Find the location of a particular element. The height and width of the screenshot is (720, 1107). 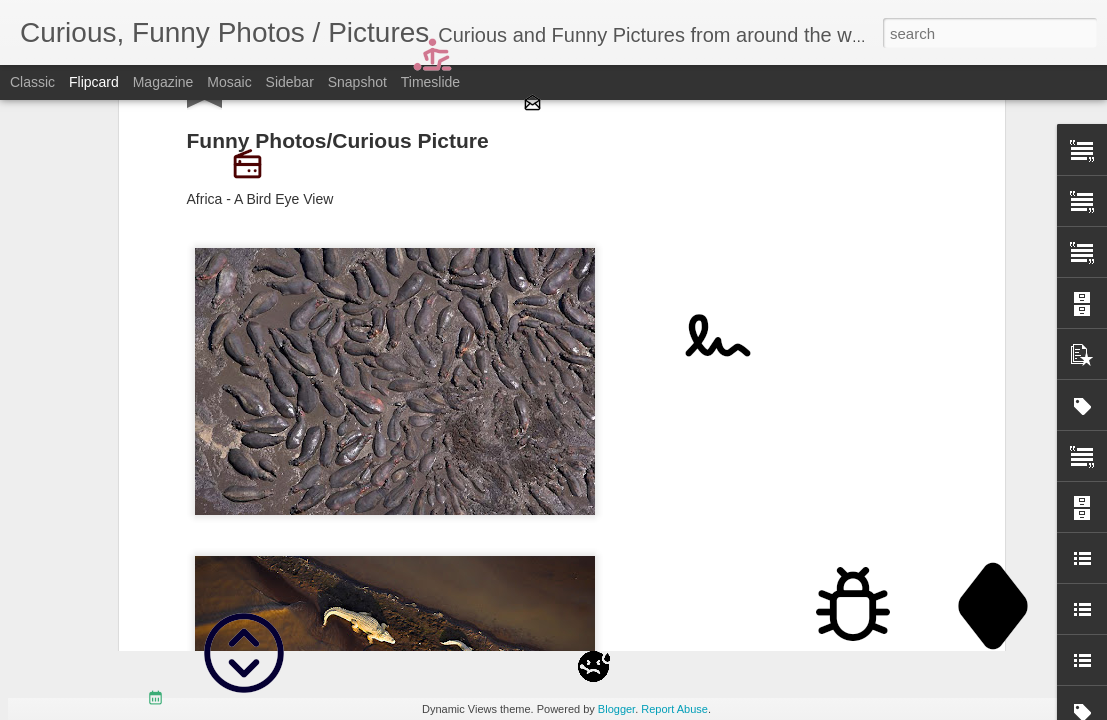

report a bug or issue is located at coordinates (853, 604).